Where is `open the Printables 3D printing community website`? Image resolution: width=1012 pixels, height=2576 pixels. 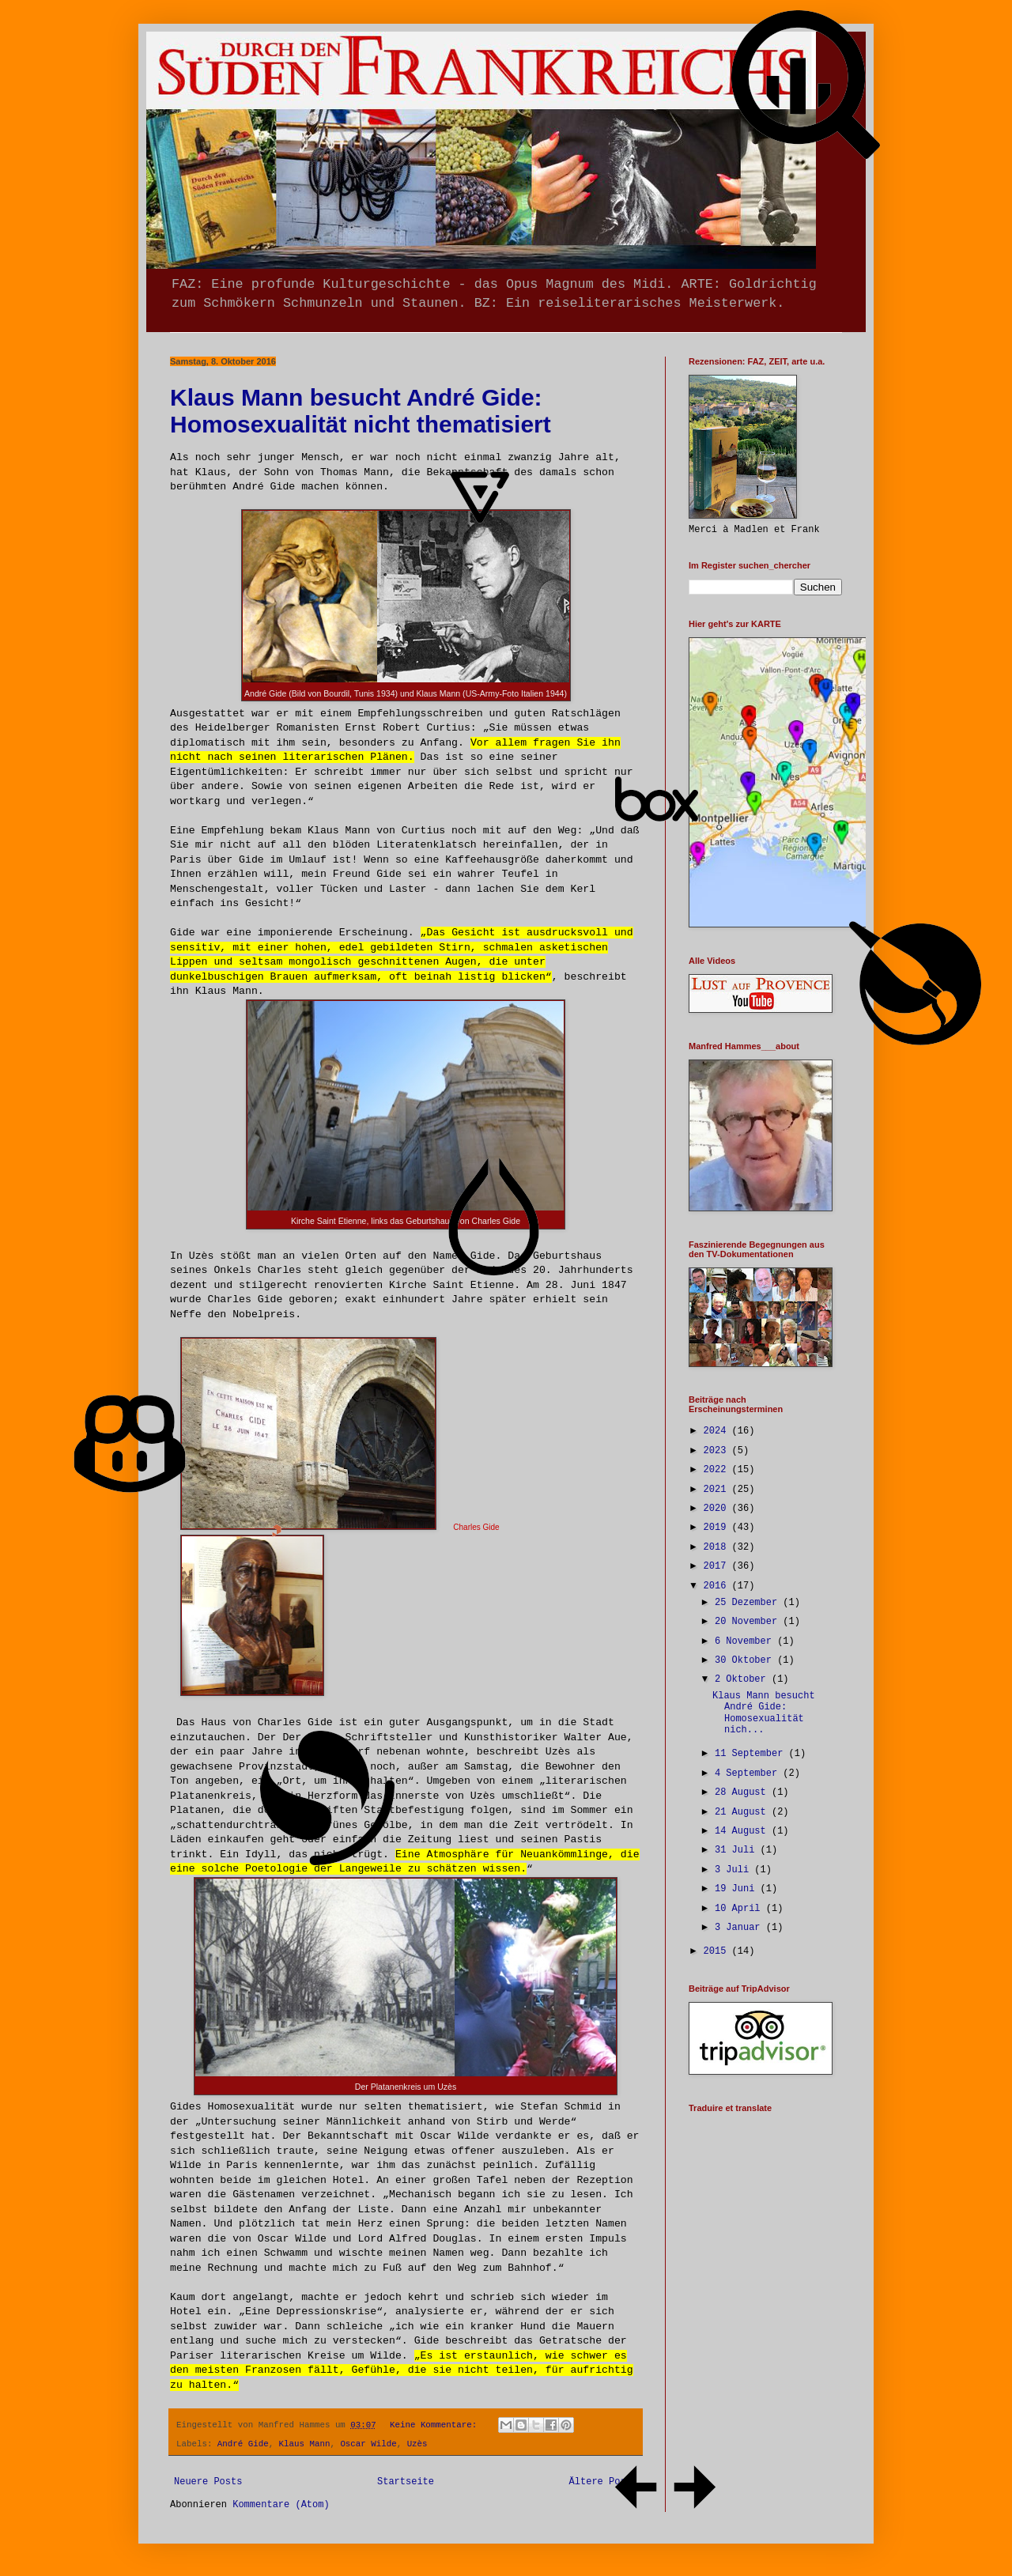
open the Printables 3D printing community website is located at coordinates (277, 1531).